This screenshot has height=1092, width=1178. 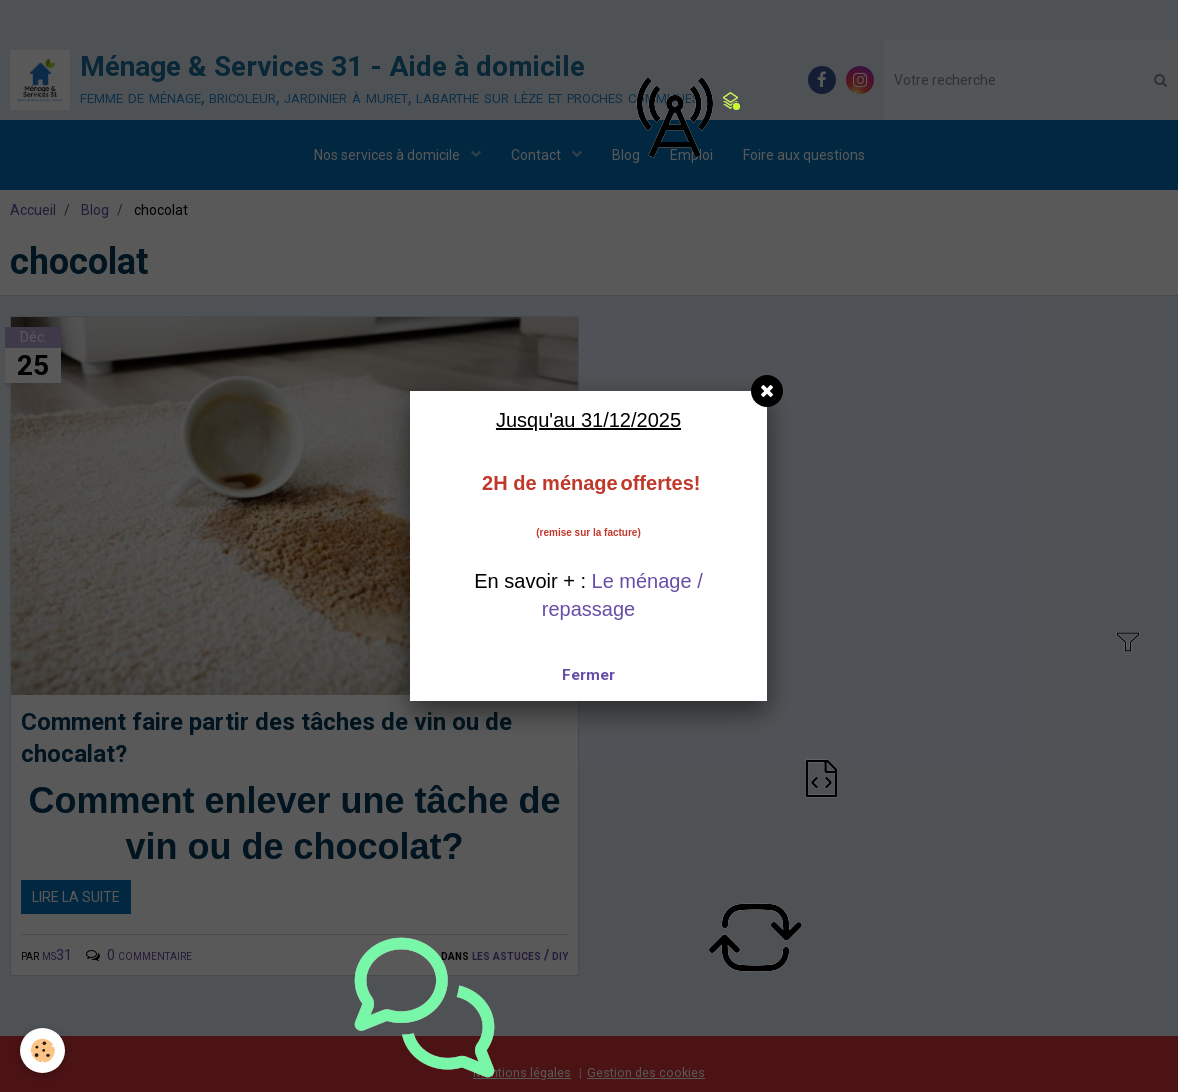 I want to click on refresh or reload content, so click(x=755, y=937).